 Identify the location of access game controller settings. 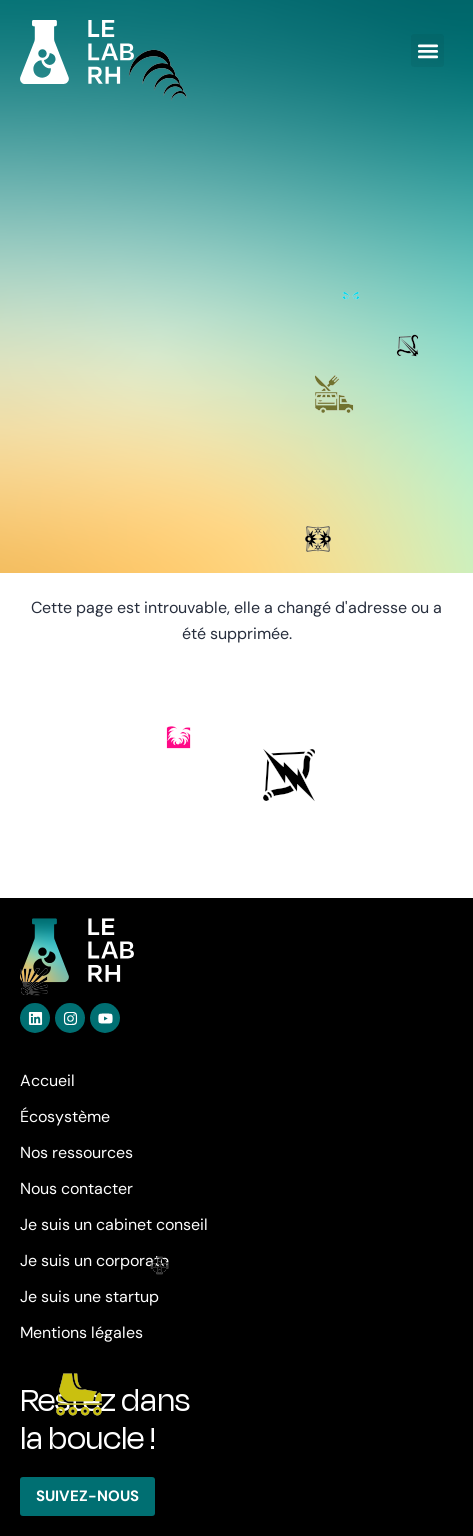
(159, 1265).